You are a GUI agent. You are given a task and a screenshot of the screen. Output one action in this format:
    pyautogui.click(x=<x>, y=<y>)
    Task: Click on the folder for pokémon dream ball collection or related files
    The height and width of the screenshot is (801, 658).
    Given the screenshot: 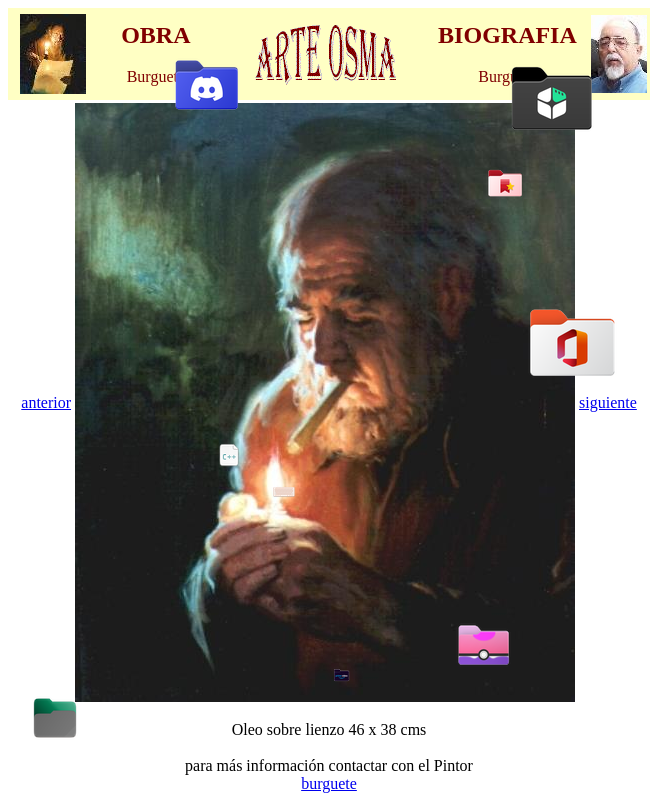 What is the action you would take?
    pyautogui.click(x=483, y=646)
    